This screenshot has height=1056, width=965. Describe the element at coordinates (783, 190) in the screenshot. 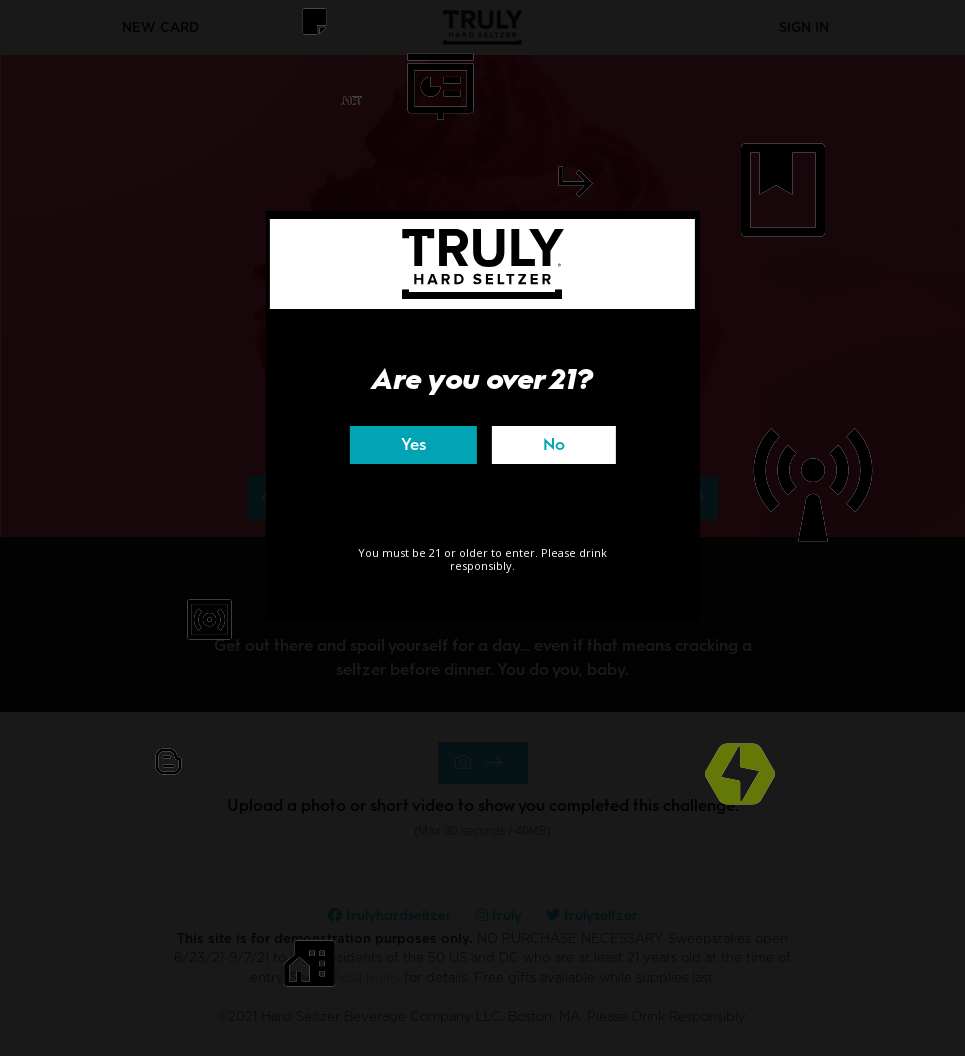

I see `view bookmarked file` at that location.